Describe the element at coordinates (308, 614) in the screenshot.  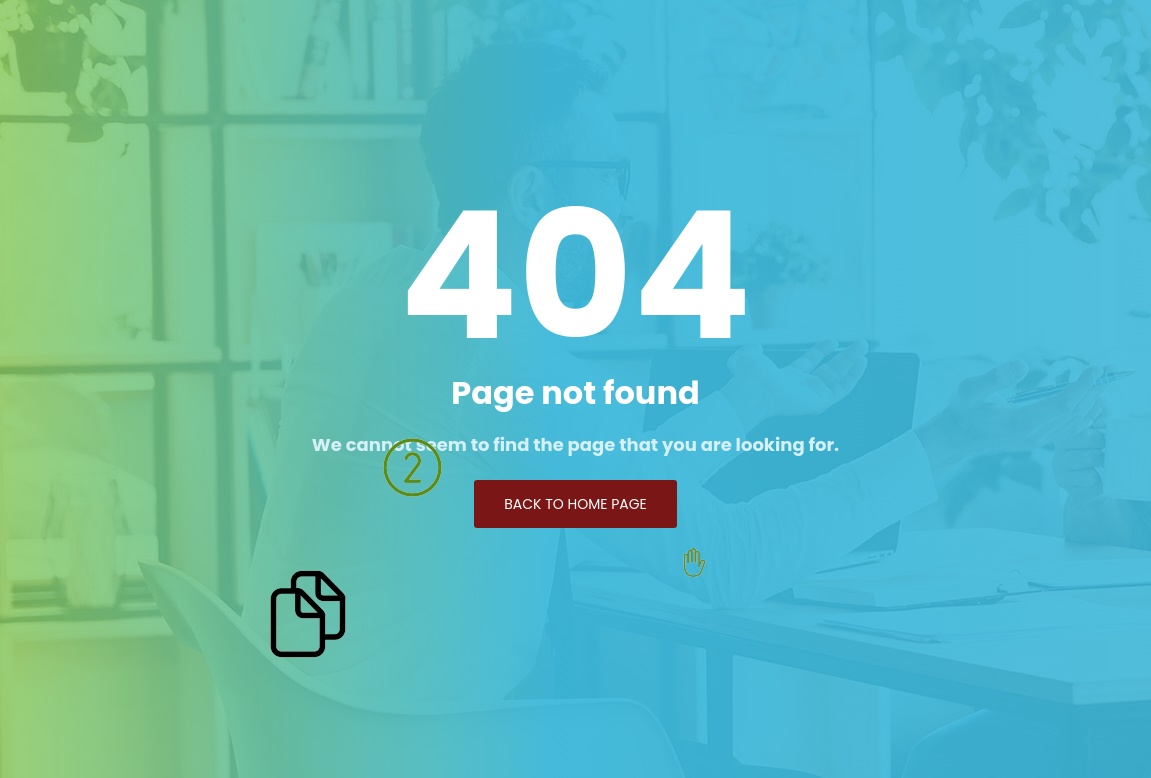
I see `view all documents` at that location.